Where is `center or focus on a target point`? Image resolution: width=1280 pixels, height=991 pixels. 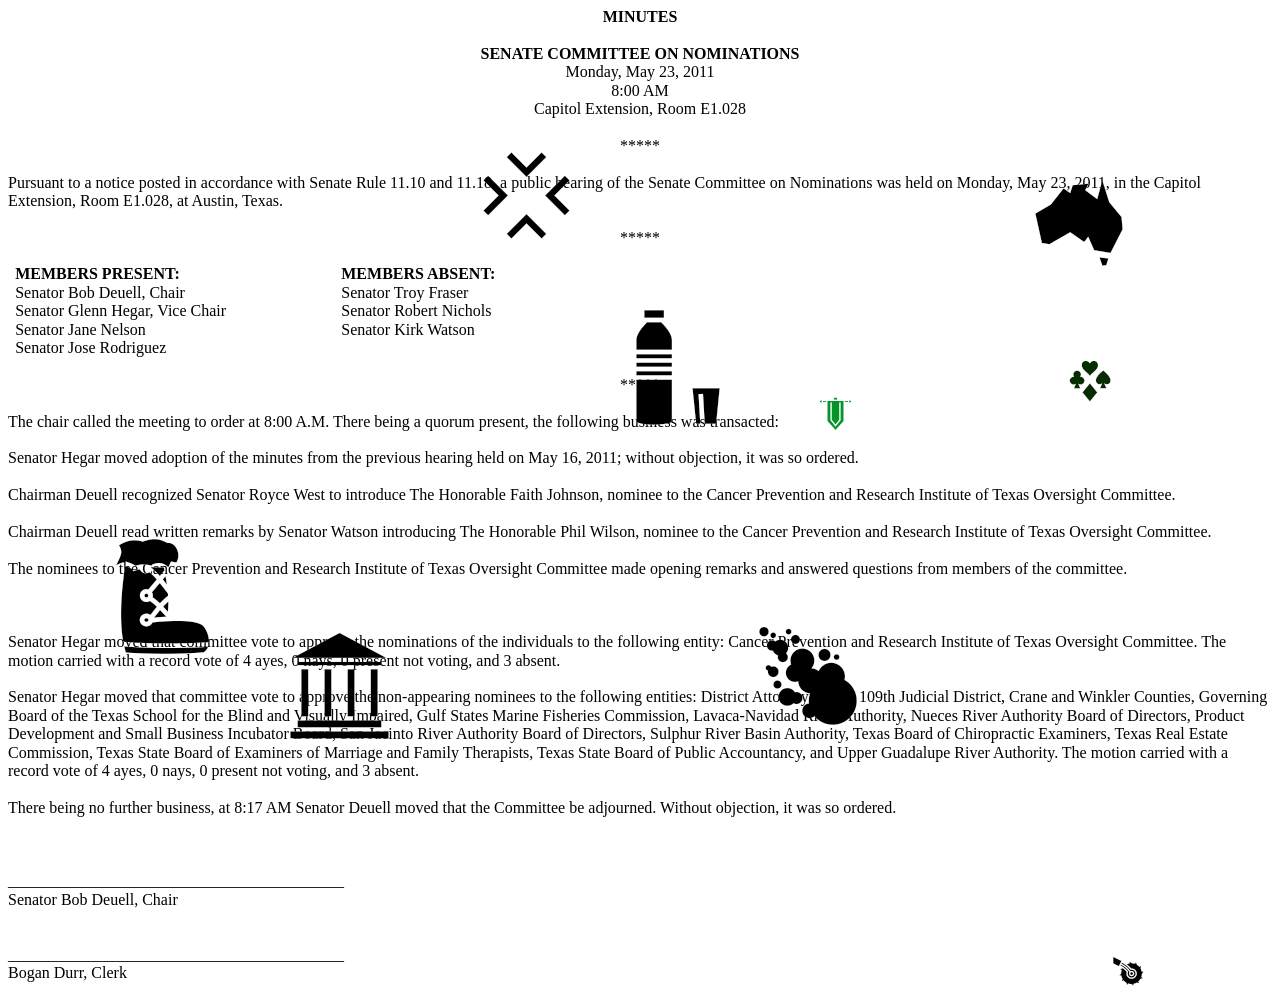 center or focus on a target point is located at coordinates (526, 195).